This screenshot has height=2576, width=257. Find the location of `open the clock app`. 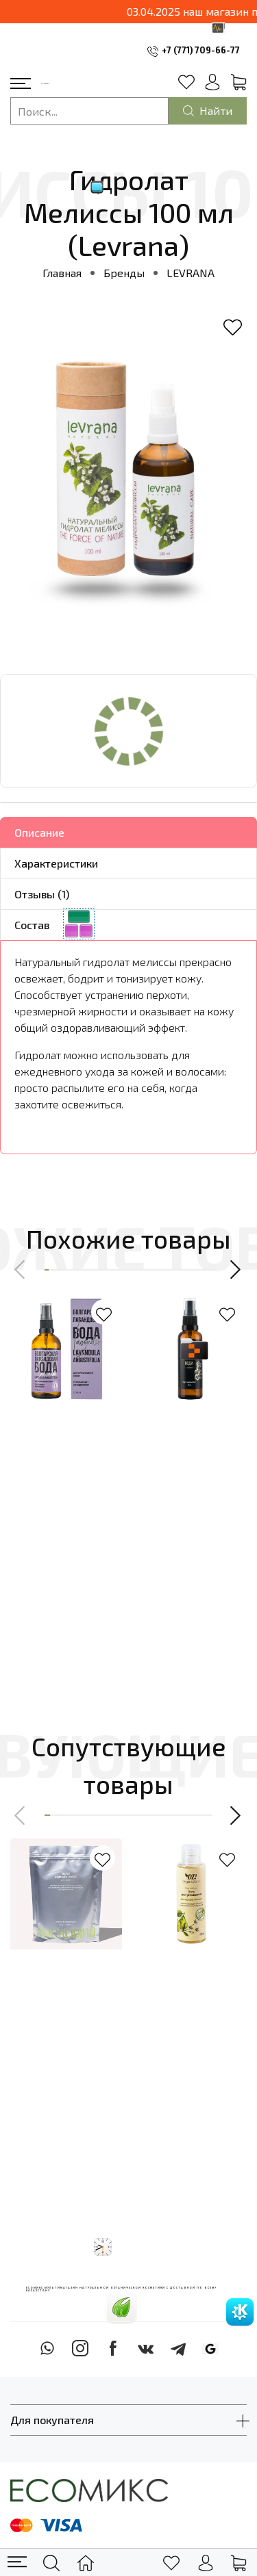

open the clock app is located at coordinates (103, 2247).